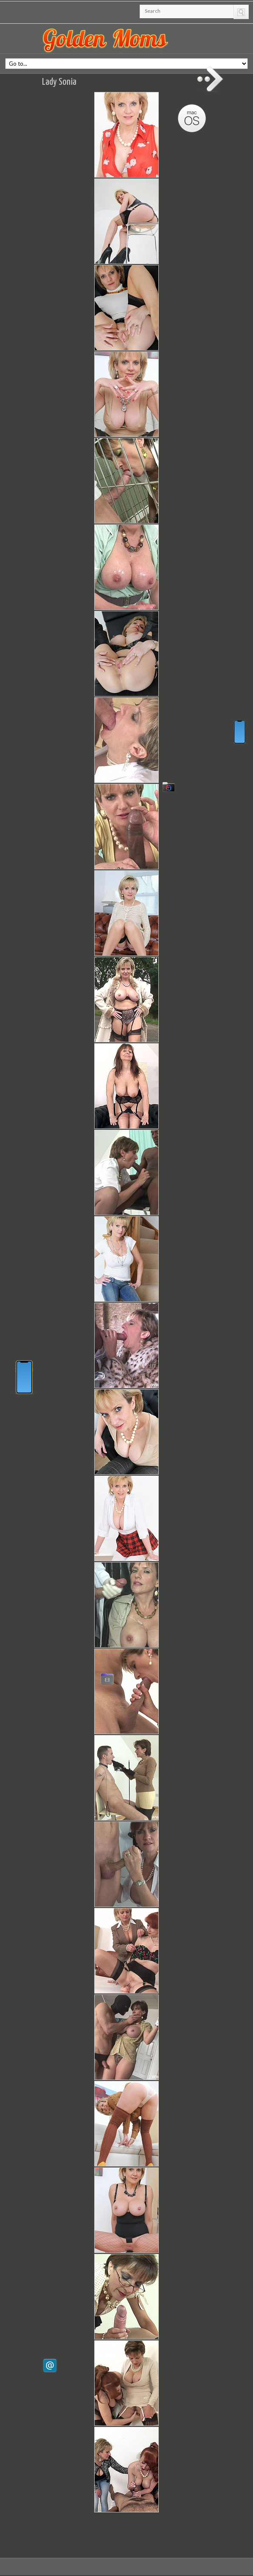 The width and height of the screenshot is (253, 2576). Describe the element at coordinates (239, 732) in the screenshot. I see `iPhone 16e device icon` at that location.